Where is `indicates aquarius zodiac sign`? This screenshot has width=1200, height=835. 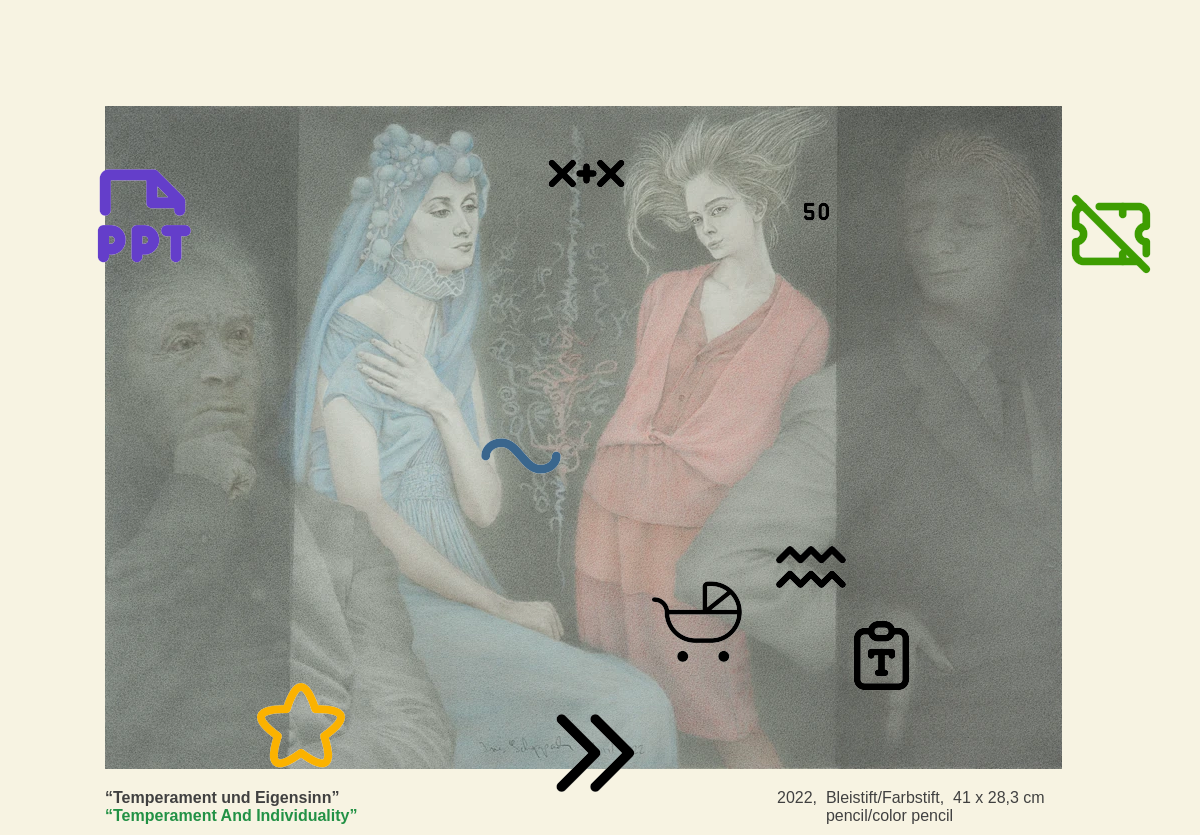 indicates aquarius zodiac sign is located at coordinates (811, 567).